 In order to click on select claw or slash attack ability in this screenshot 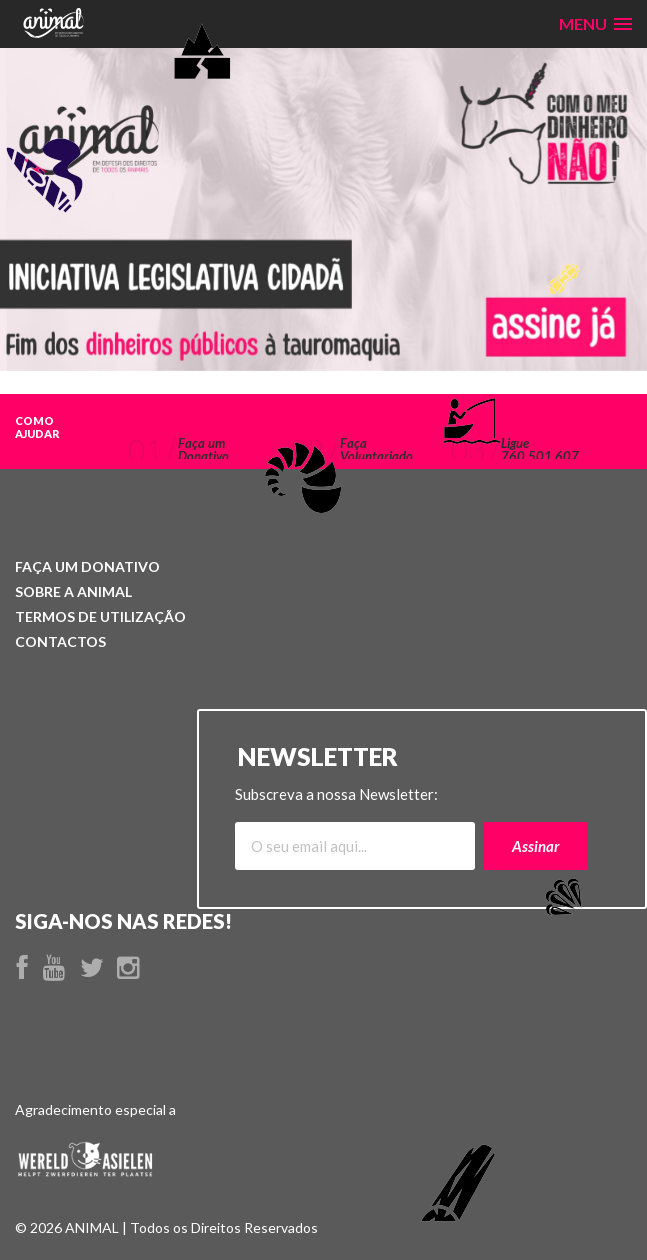, I will do `click(564, 897)`.